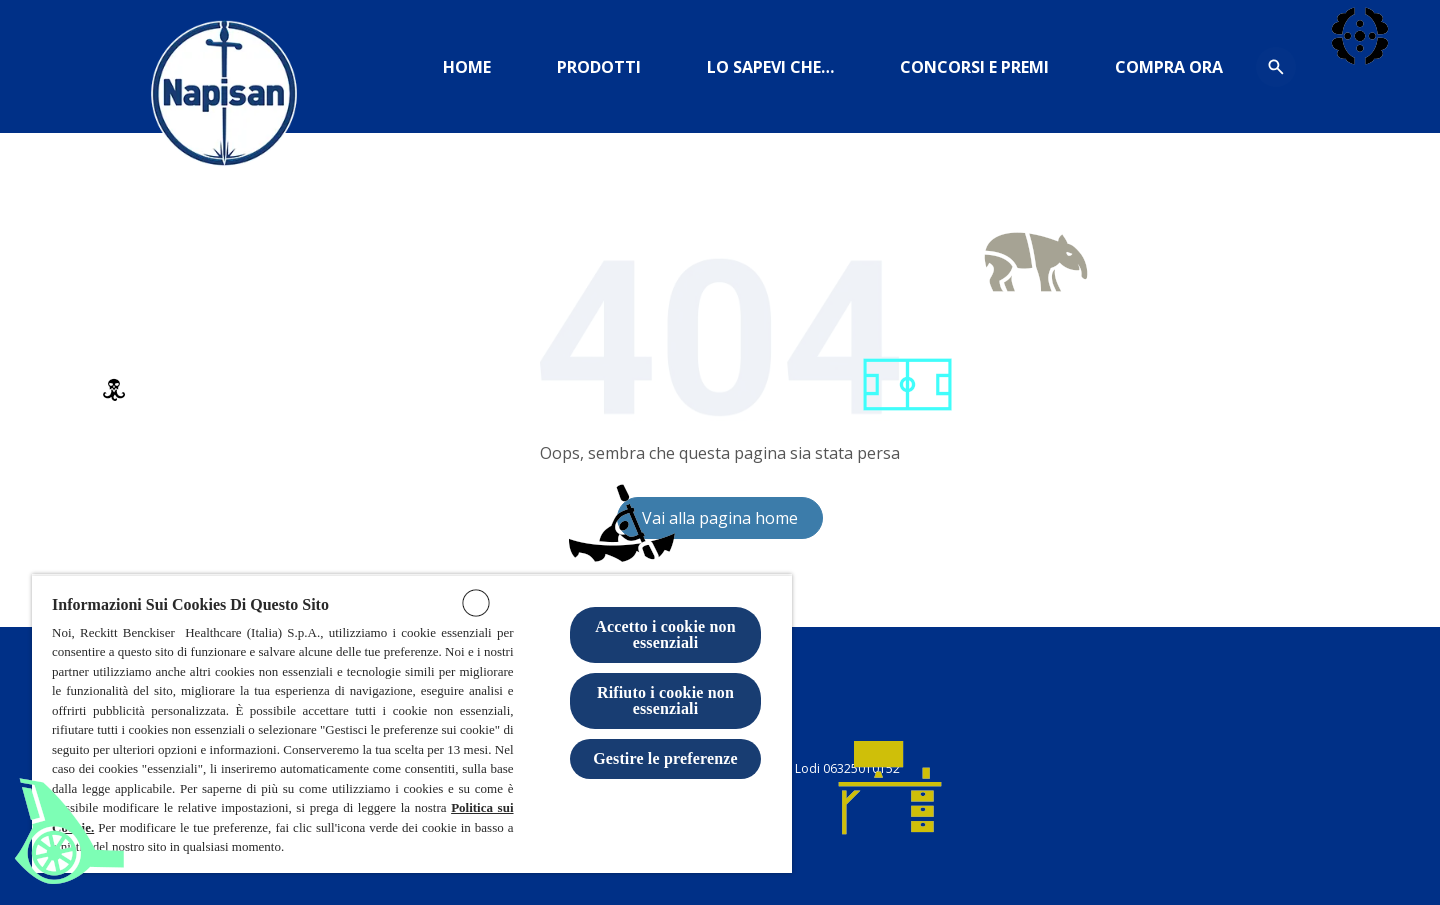 The height and width of the screenshot is (905, 1440). Describe the element at coordinates (1360, 36) in the screenshot. I see `access hive or colony management features` at that location.